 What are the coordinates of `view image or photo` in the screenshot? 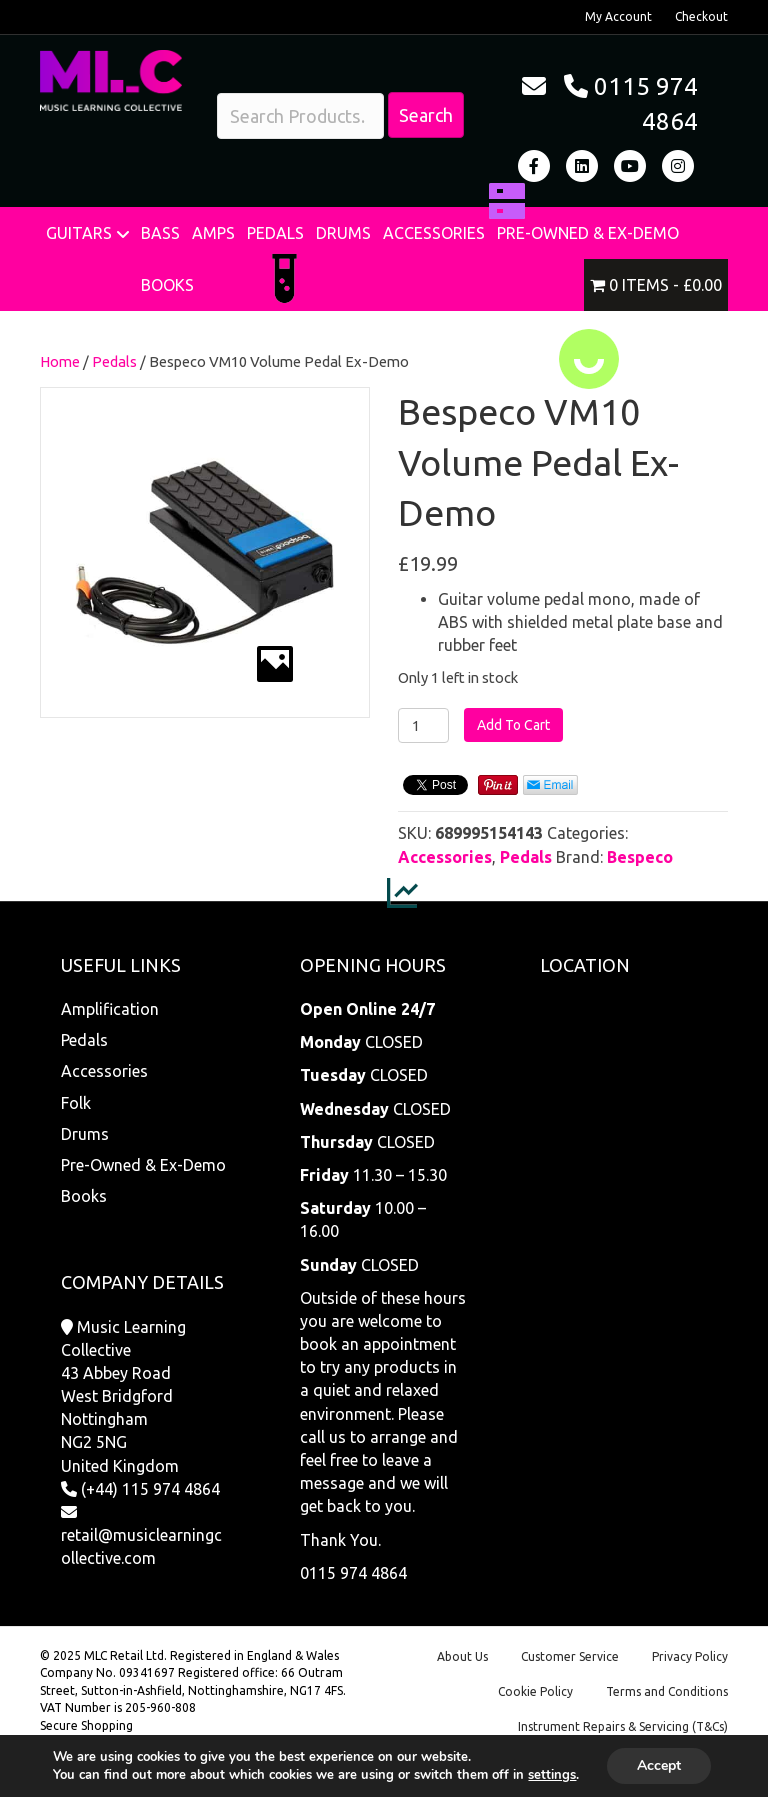 It's located at (275, 664).